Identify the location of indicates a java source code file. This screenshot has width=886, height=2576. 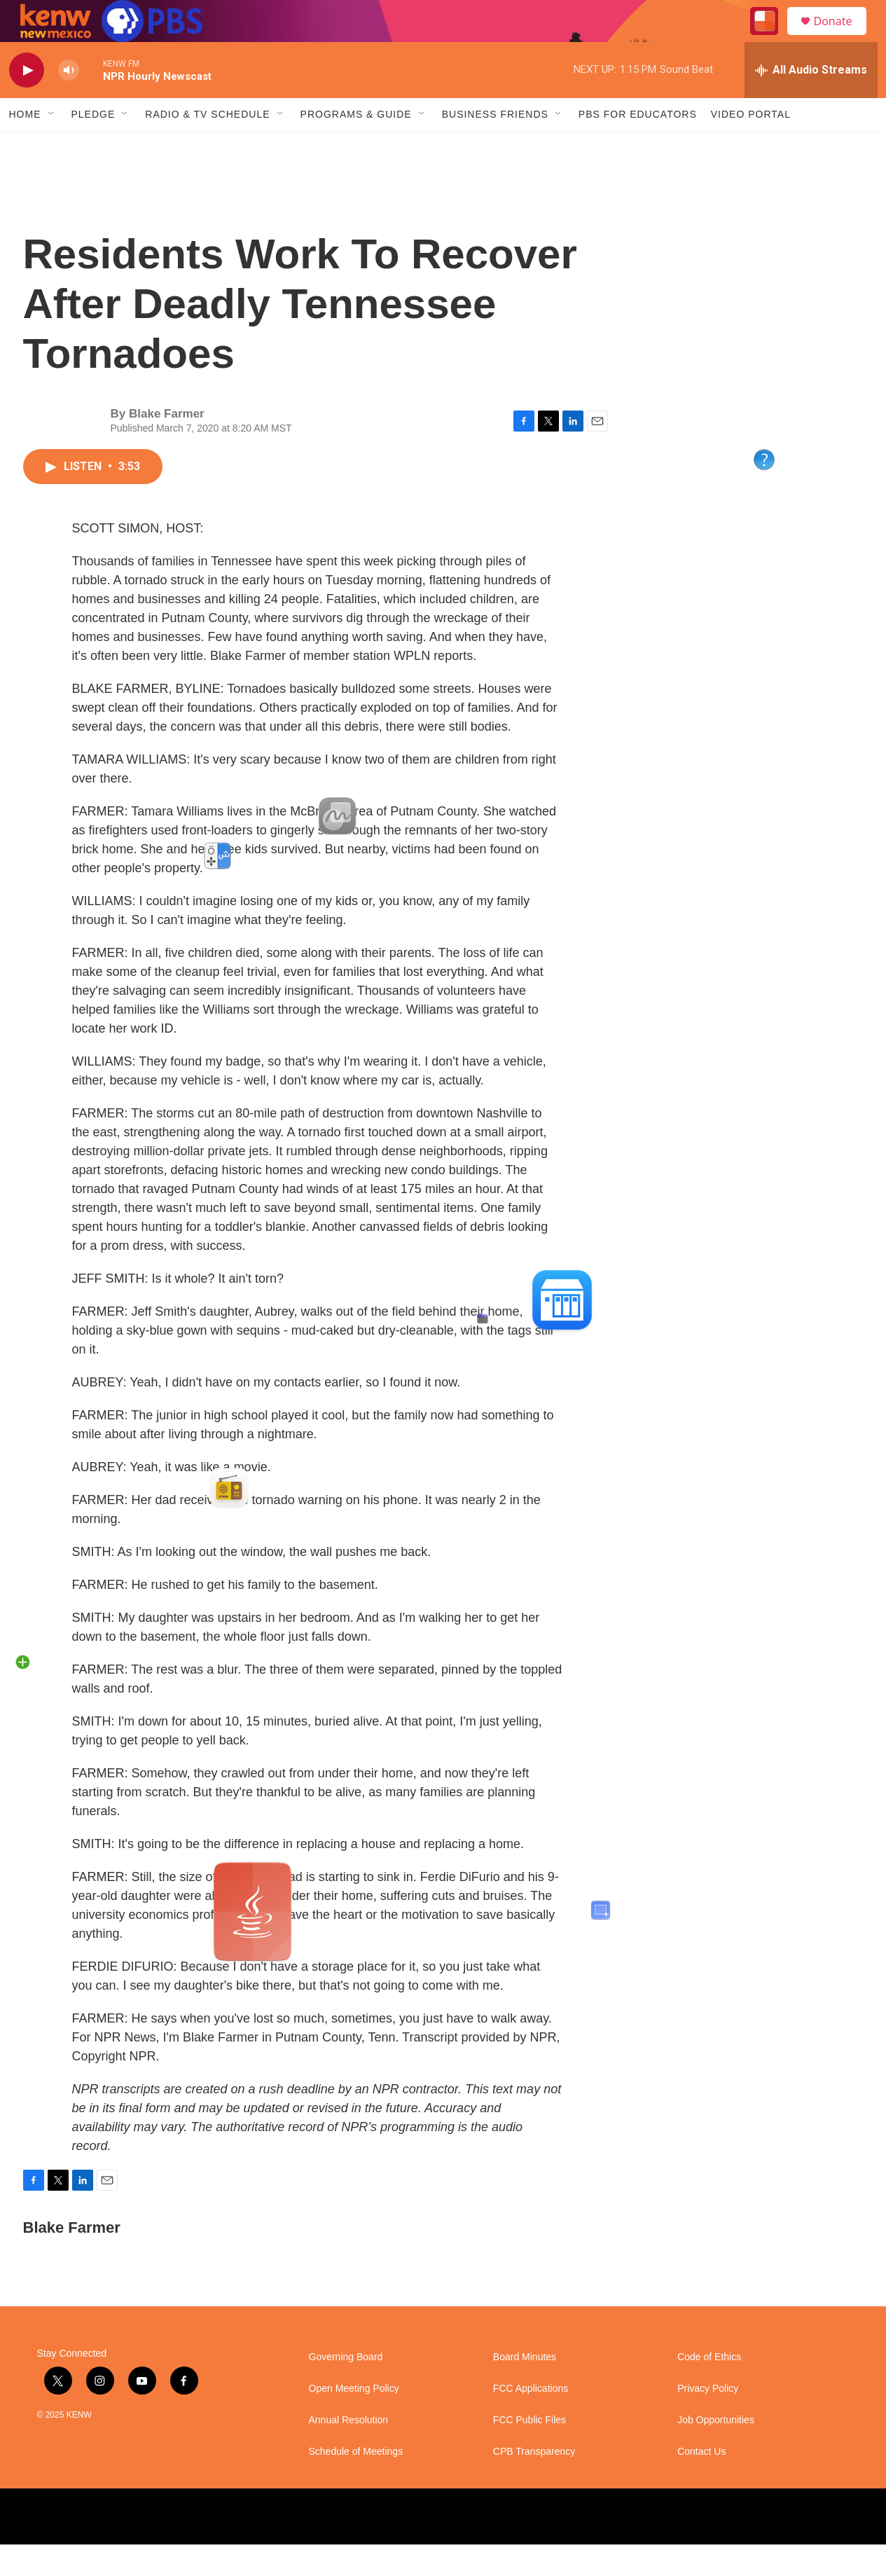
(252, 1911).